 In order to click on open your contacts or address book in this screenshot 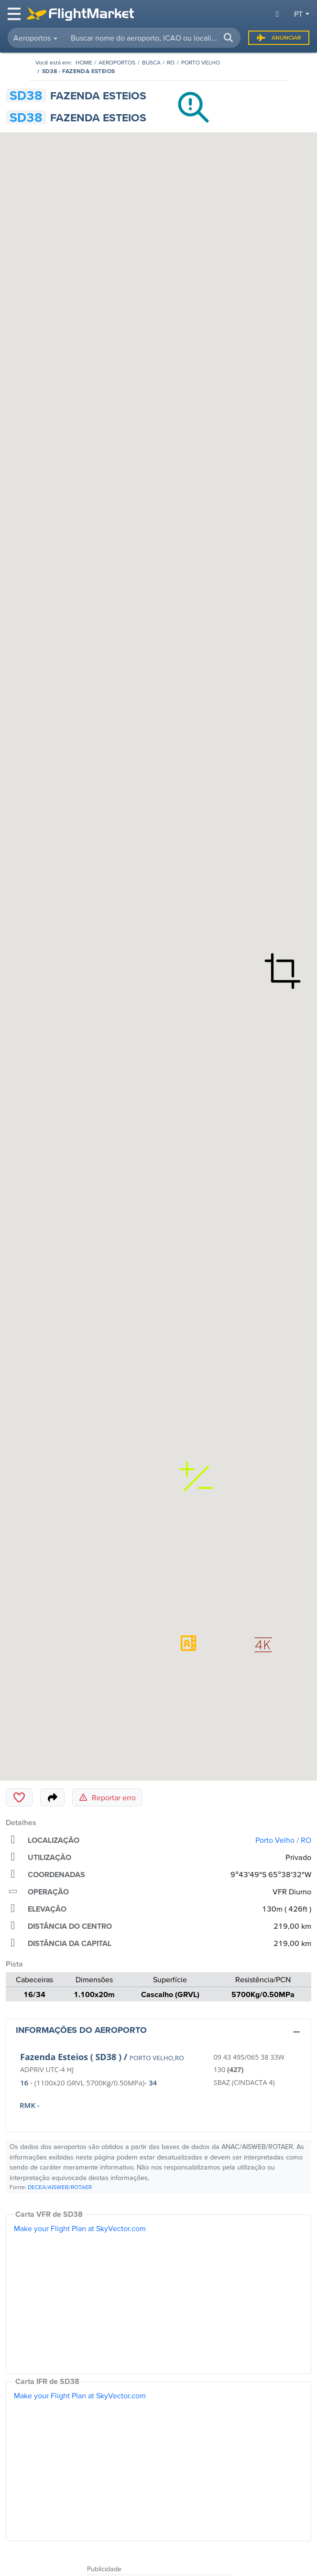, I will do `click(188, 1643)`.